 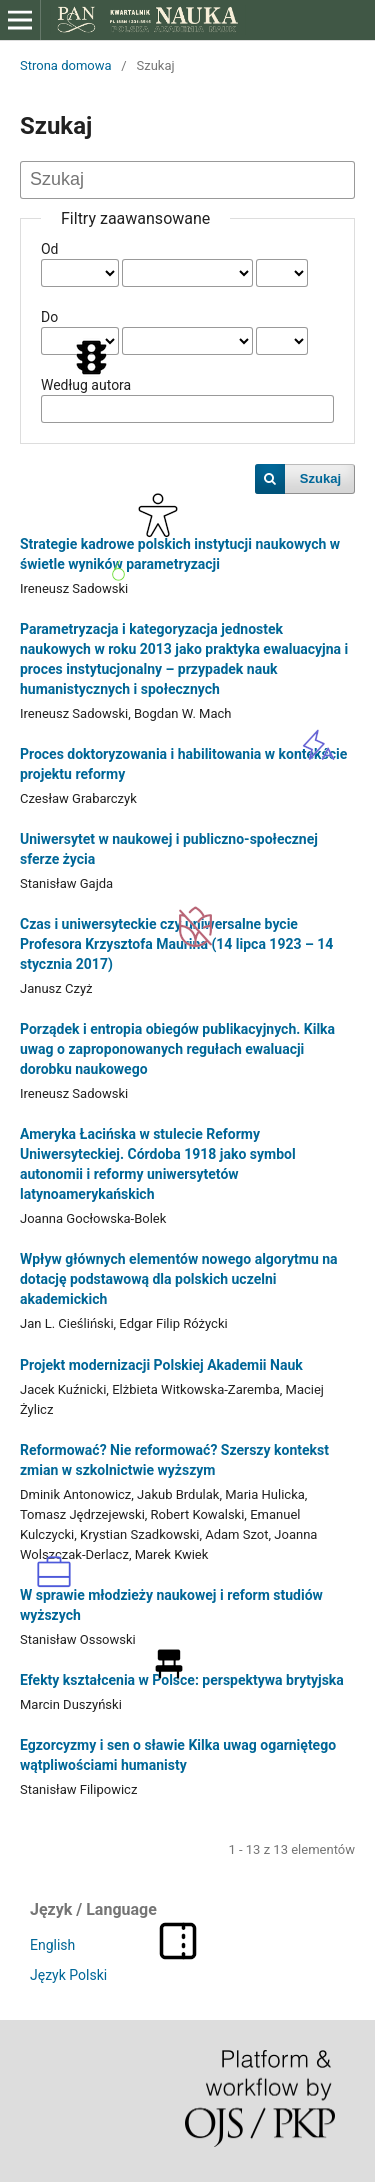 I want to click on browse furniture or seating options, so click(x=169, y=1664).